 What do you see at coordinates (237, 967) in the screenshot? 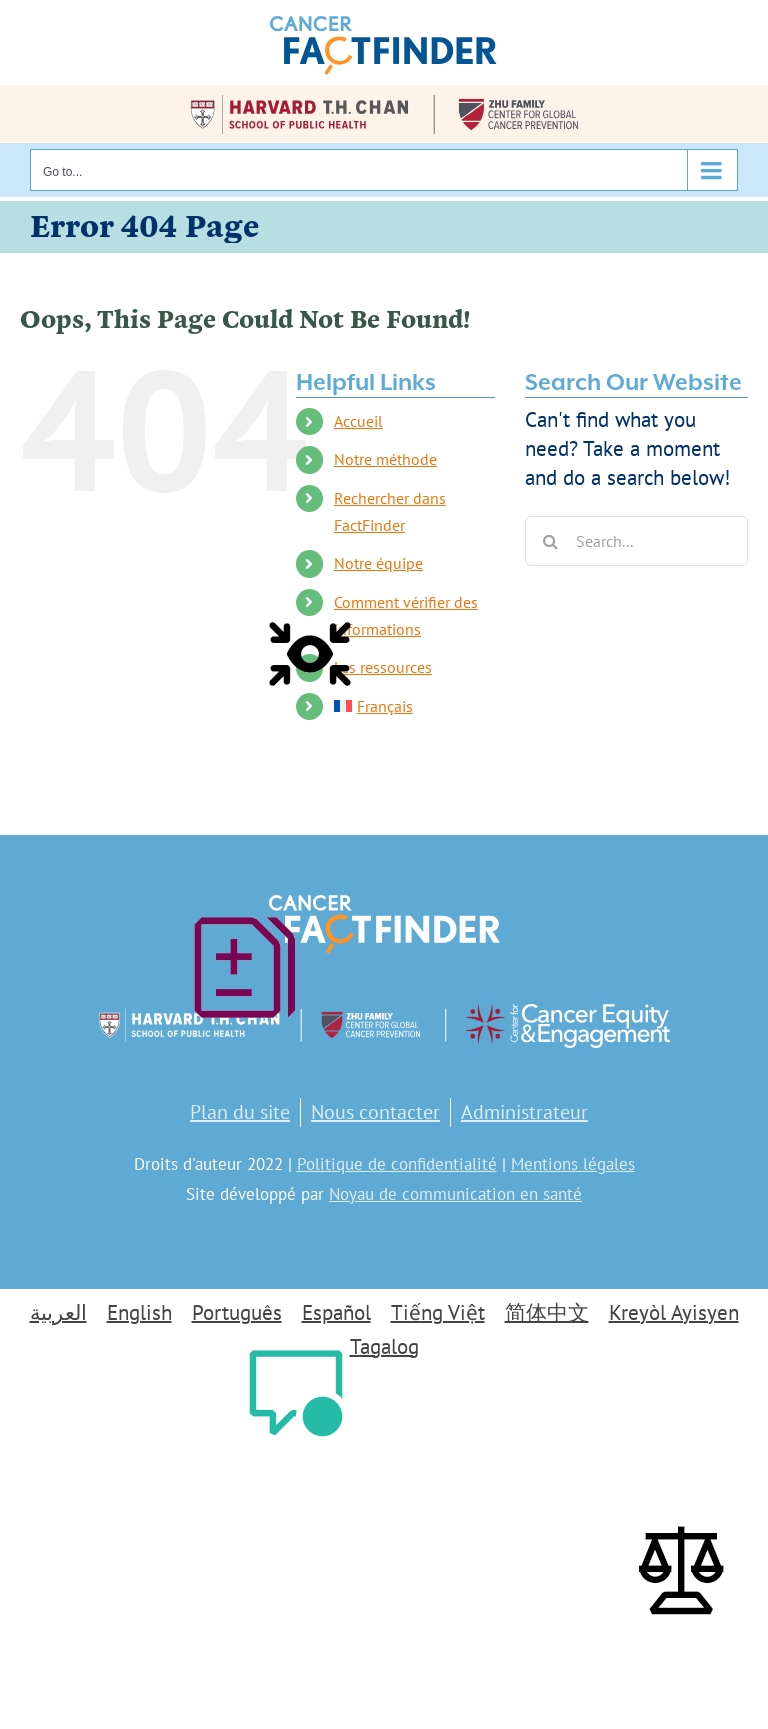
I see `compare multiple files or documents` at bounding box center [237, 967].